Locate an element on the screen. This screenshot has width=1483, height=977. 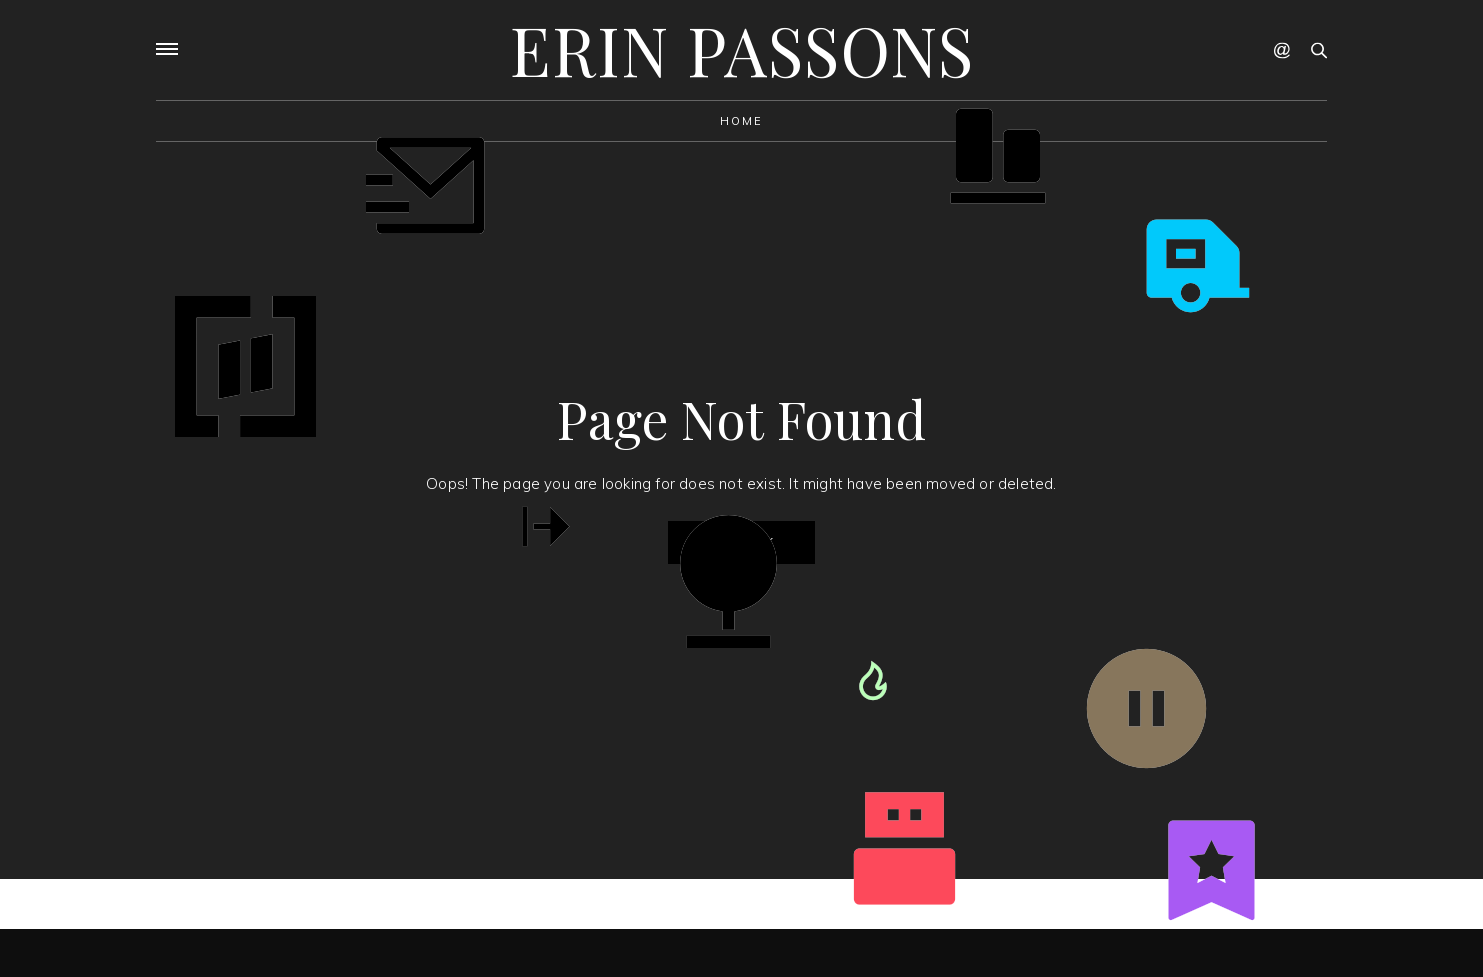
access USB flash drive contents is located at coordinates (904, 848).